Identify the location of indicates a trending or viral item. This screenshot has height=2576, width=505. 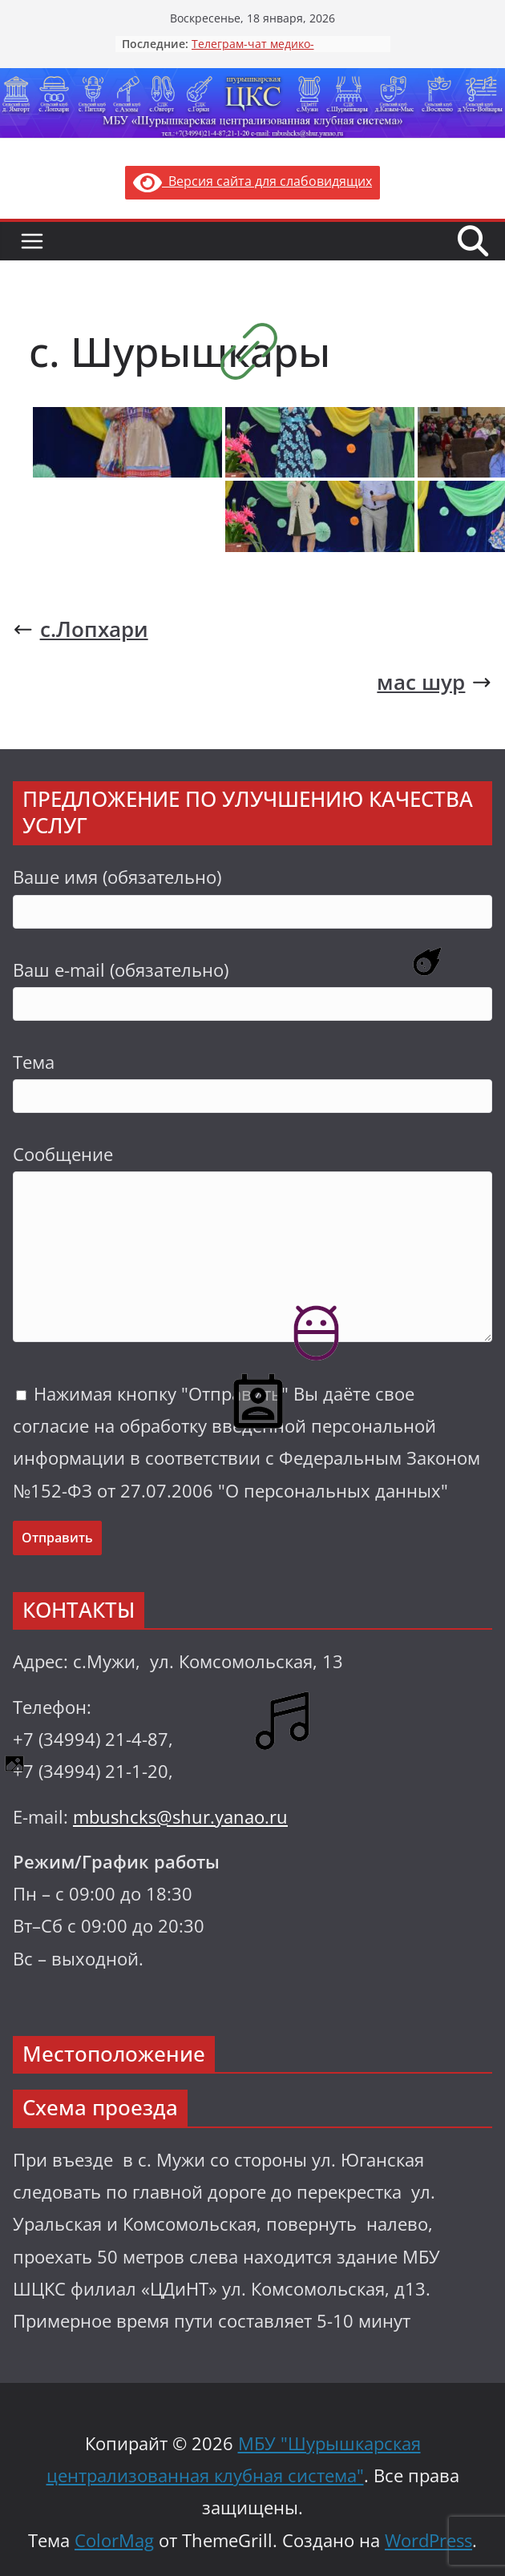
(427, 961).